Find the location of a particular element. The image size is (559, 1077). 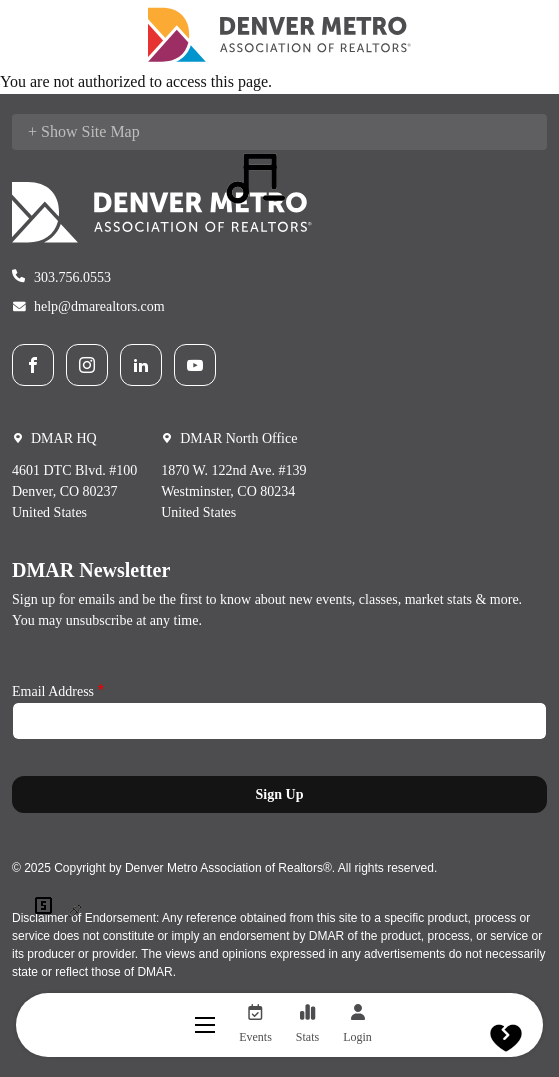

unlike or remove from favorites is located at coordinates (506, 1037).